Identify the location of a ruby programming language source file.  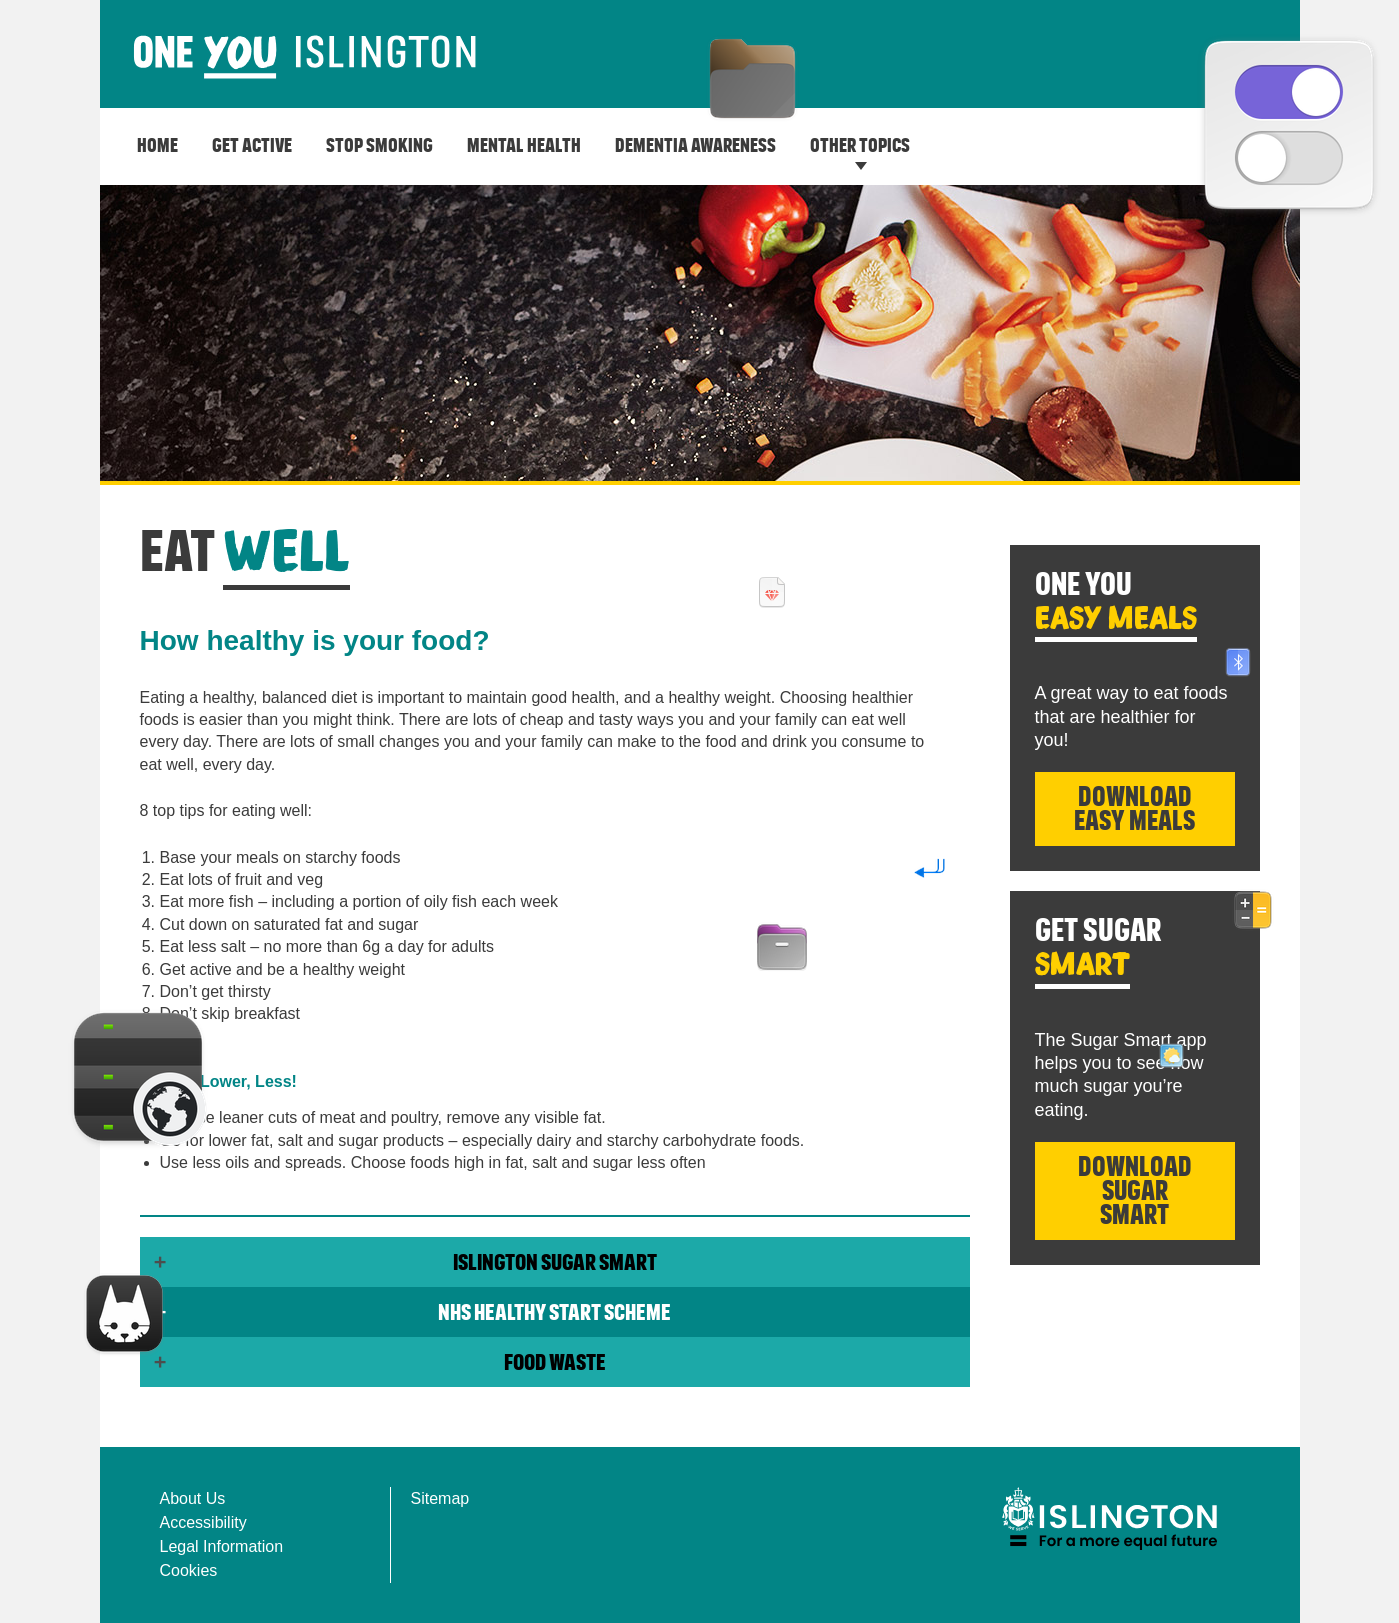
(772, 592).